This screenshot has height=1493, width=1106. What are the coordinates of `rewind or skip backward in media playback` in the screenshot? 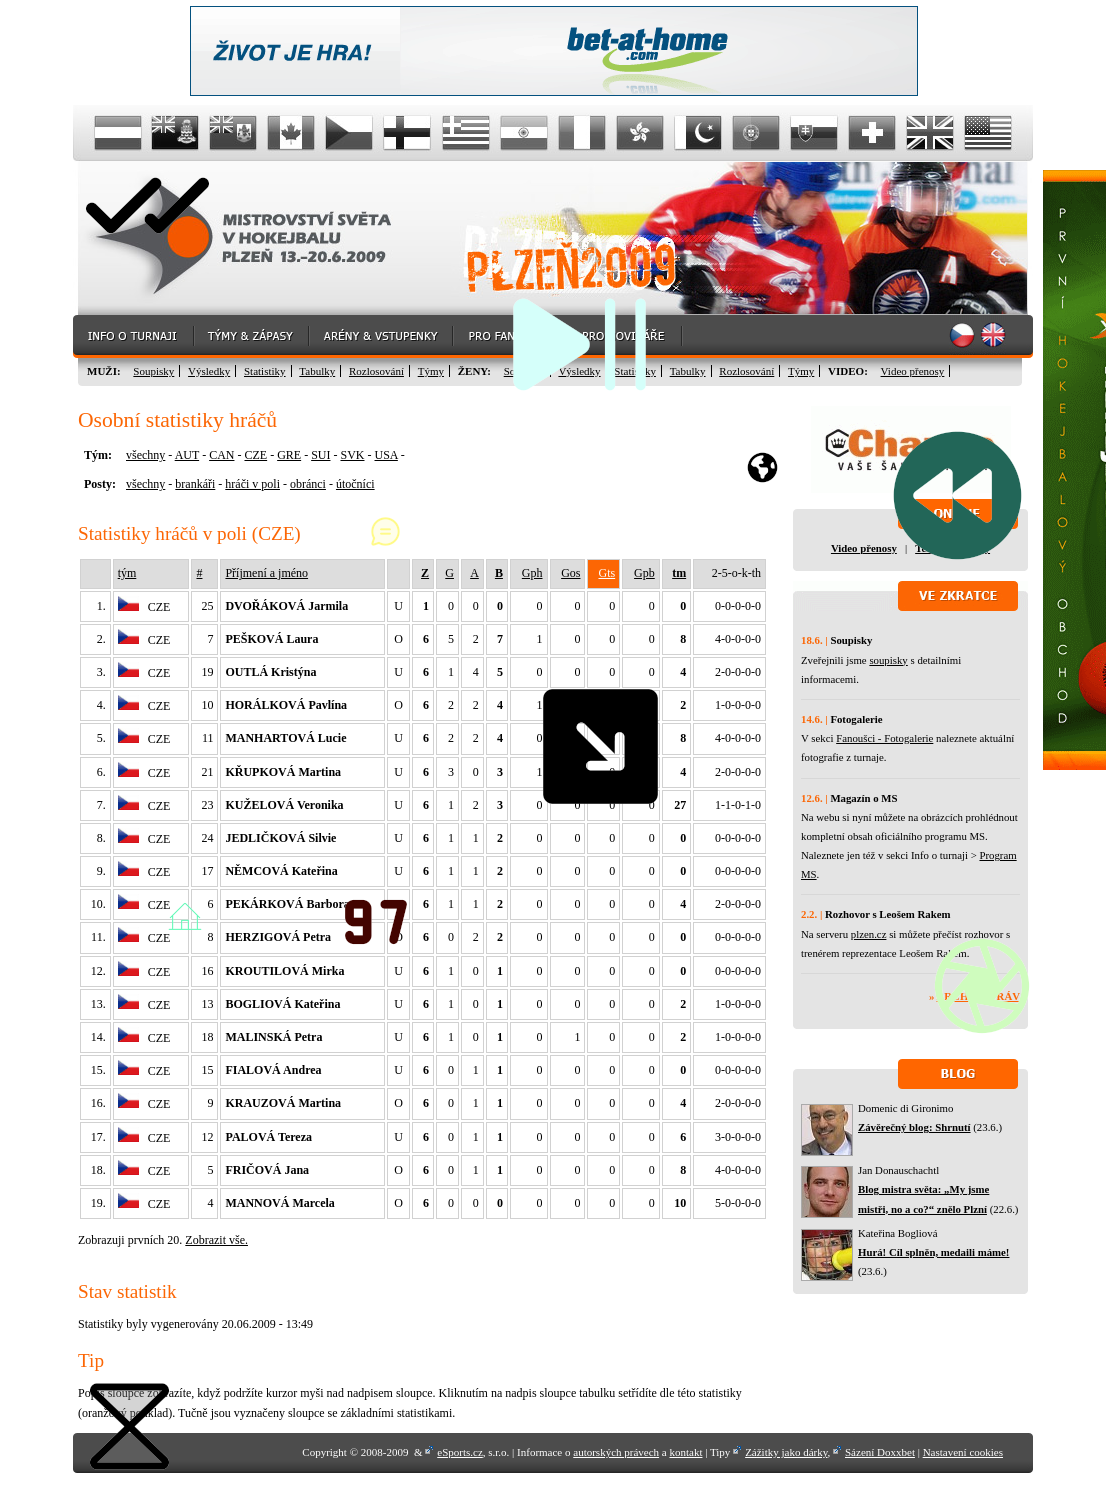 It's located at (957, 495).